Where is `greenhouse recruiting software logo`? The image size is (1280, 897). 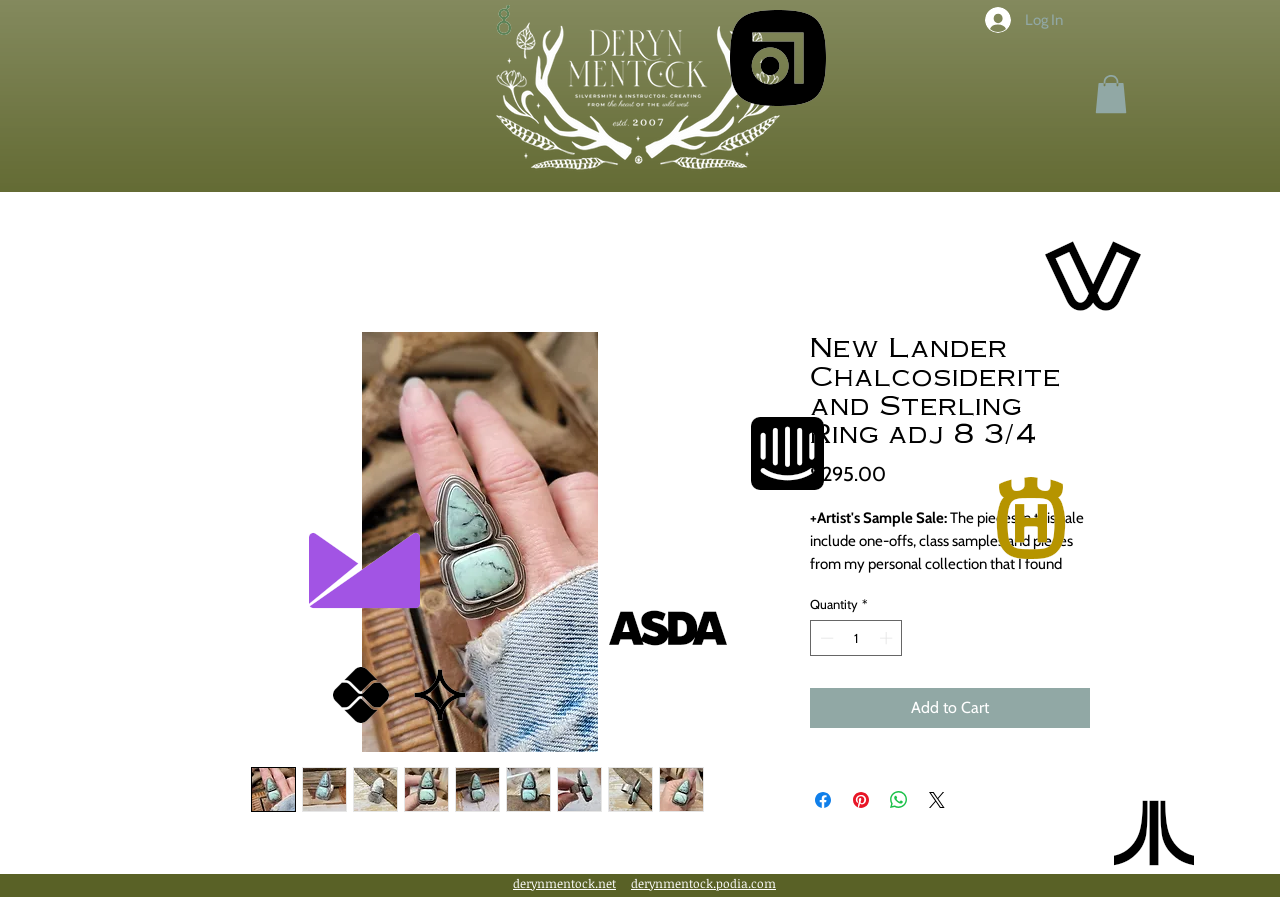 greenhouse recruiting software logo is located at coordinates (504, 20).